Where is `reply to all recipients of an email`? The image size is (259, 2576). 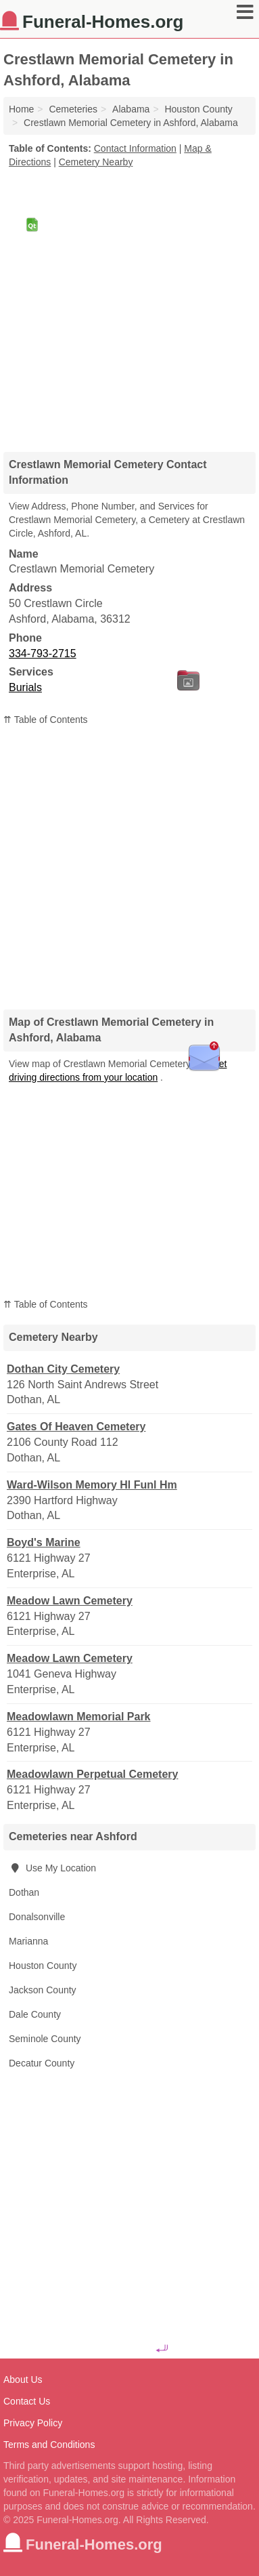
reply to all recipients of an email is located at coordinates (162, 2348).